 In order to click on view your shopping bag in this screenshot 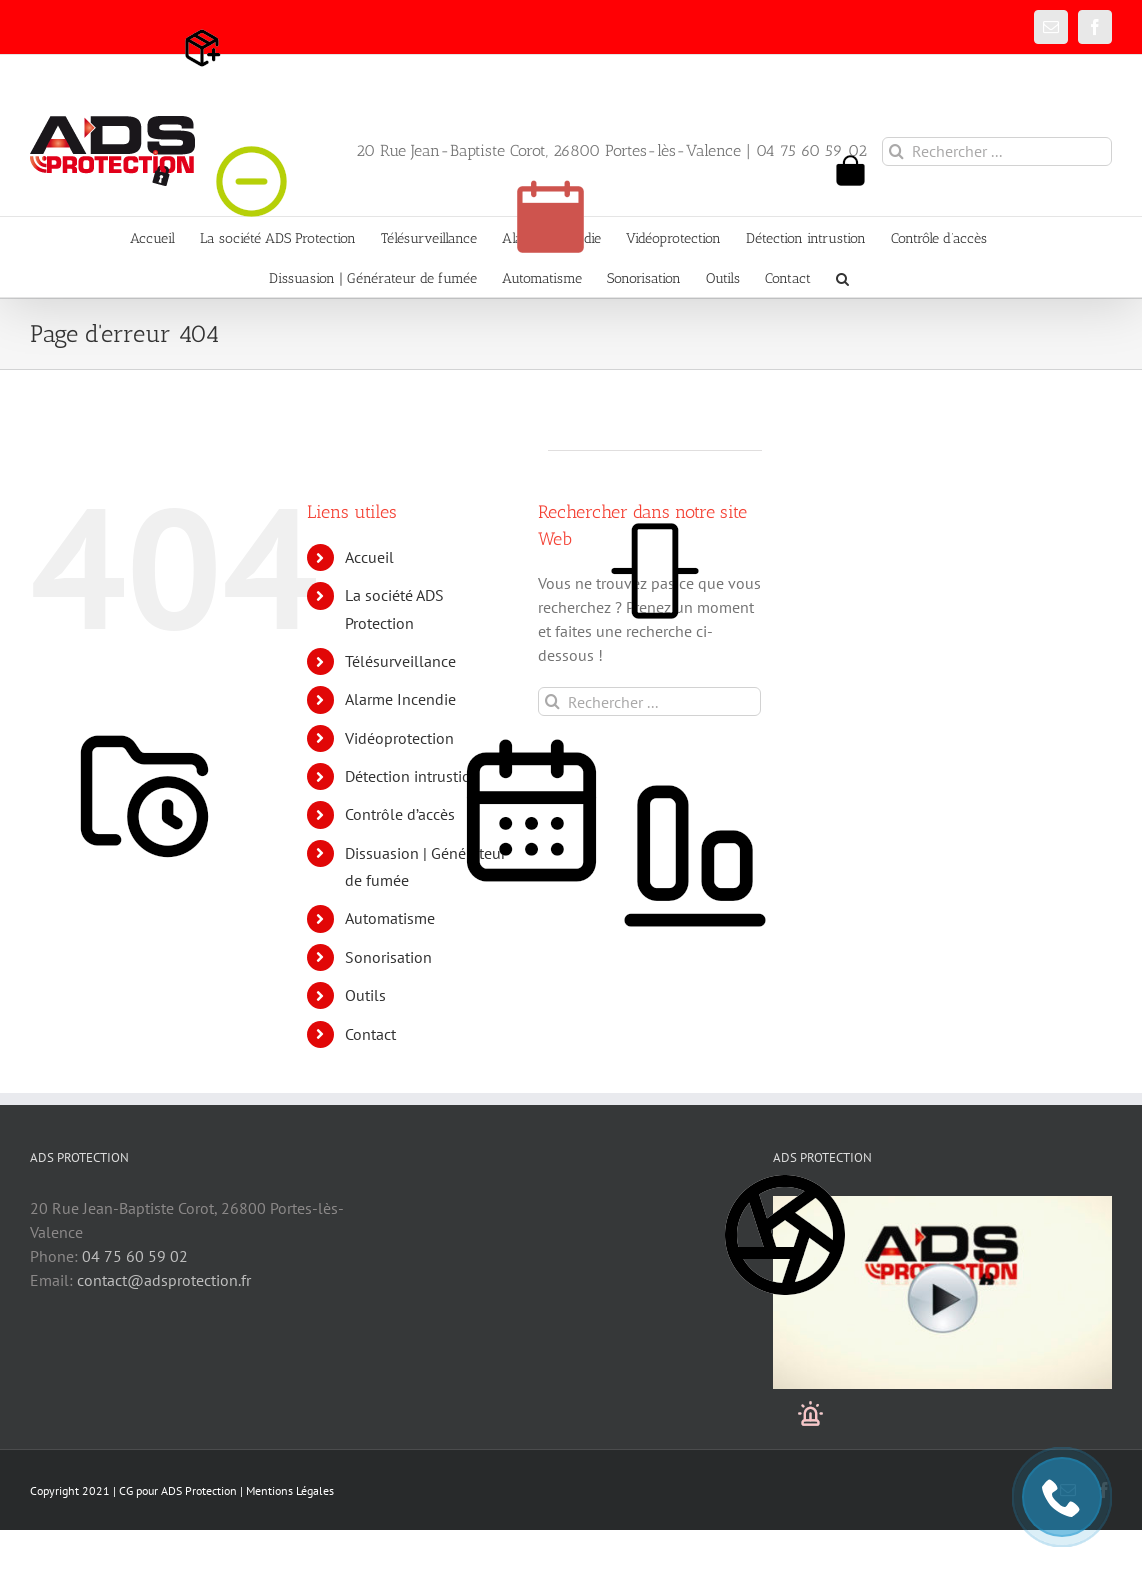, I will do `click(850, 170)`.